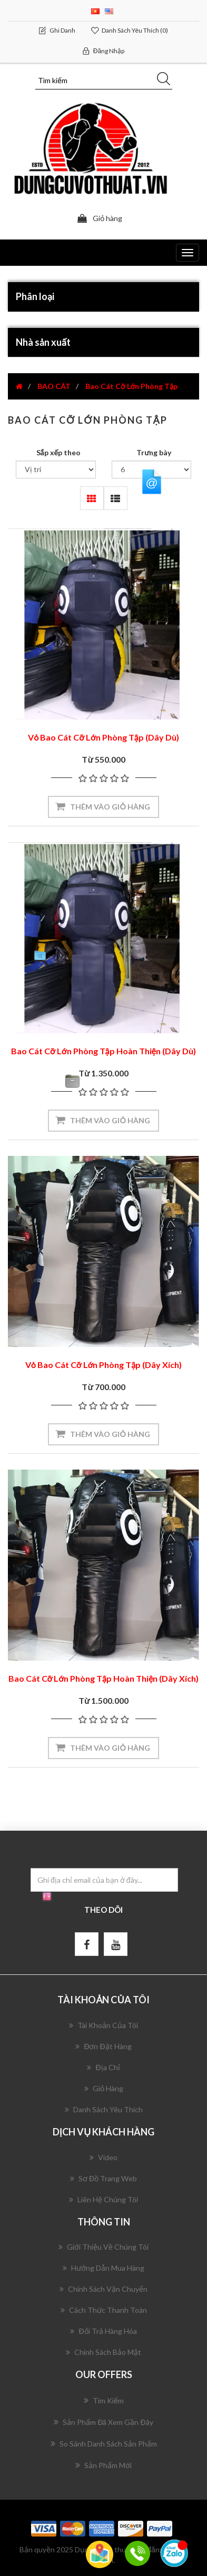 This screenshot has width=207, height=2576. Describe the element at coordinates (47, 1896) in the screenshot. I see `open dynamic wallpaper editor app` at that location.